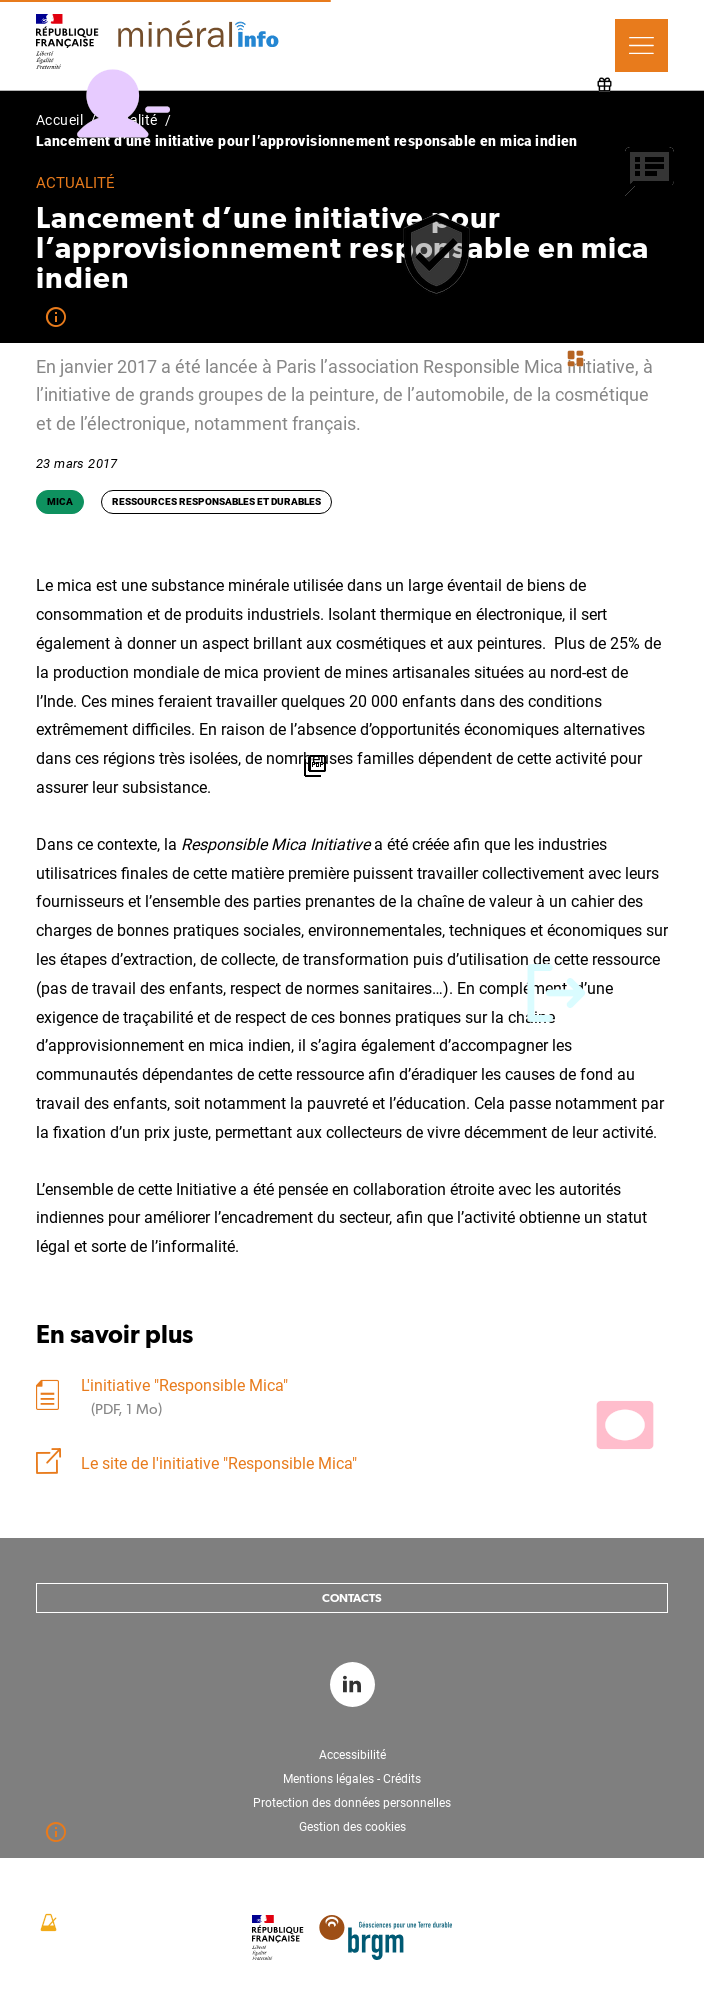  Describe the element at coordinates (436, 253) in the screenshot. I see `indicates a verified or trusted user account` at that location.